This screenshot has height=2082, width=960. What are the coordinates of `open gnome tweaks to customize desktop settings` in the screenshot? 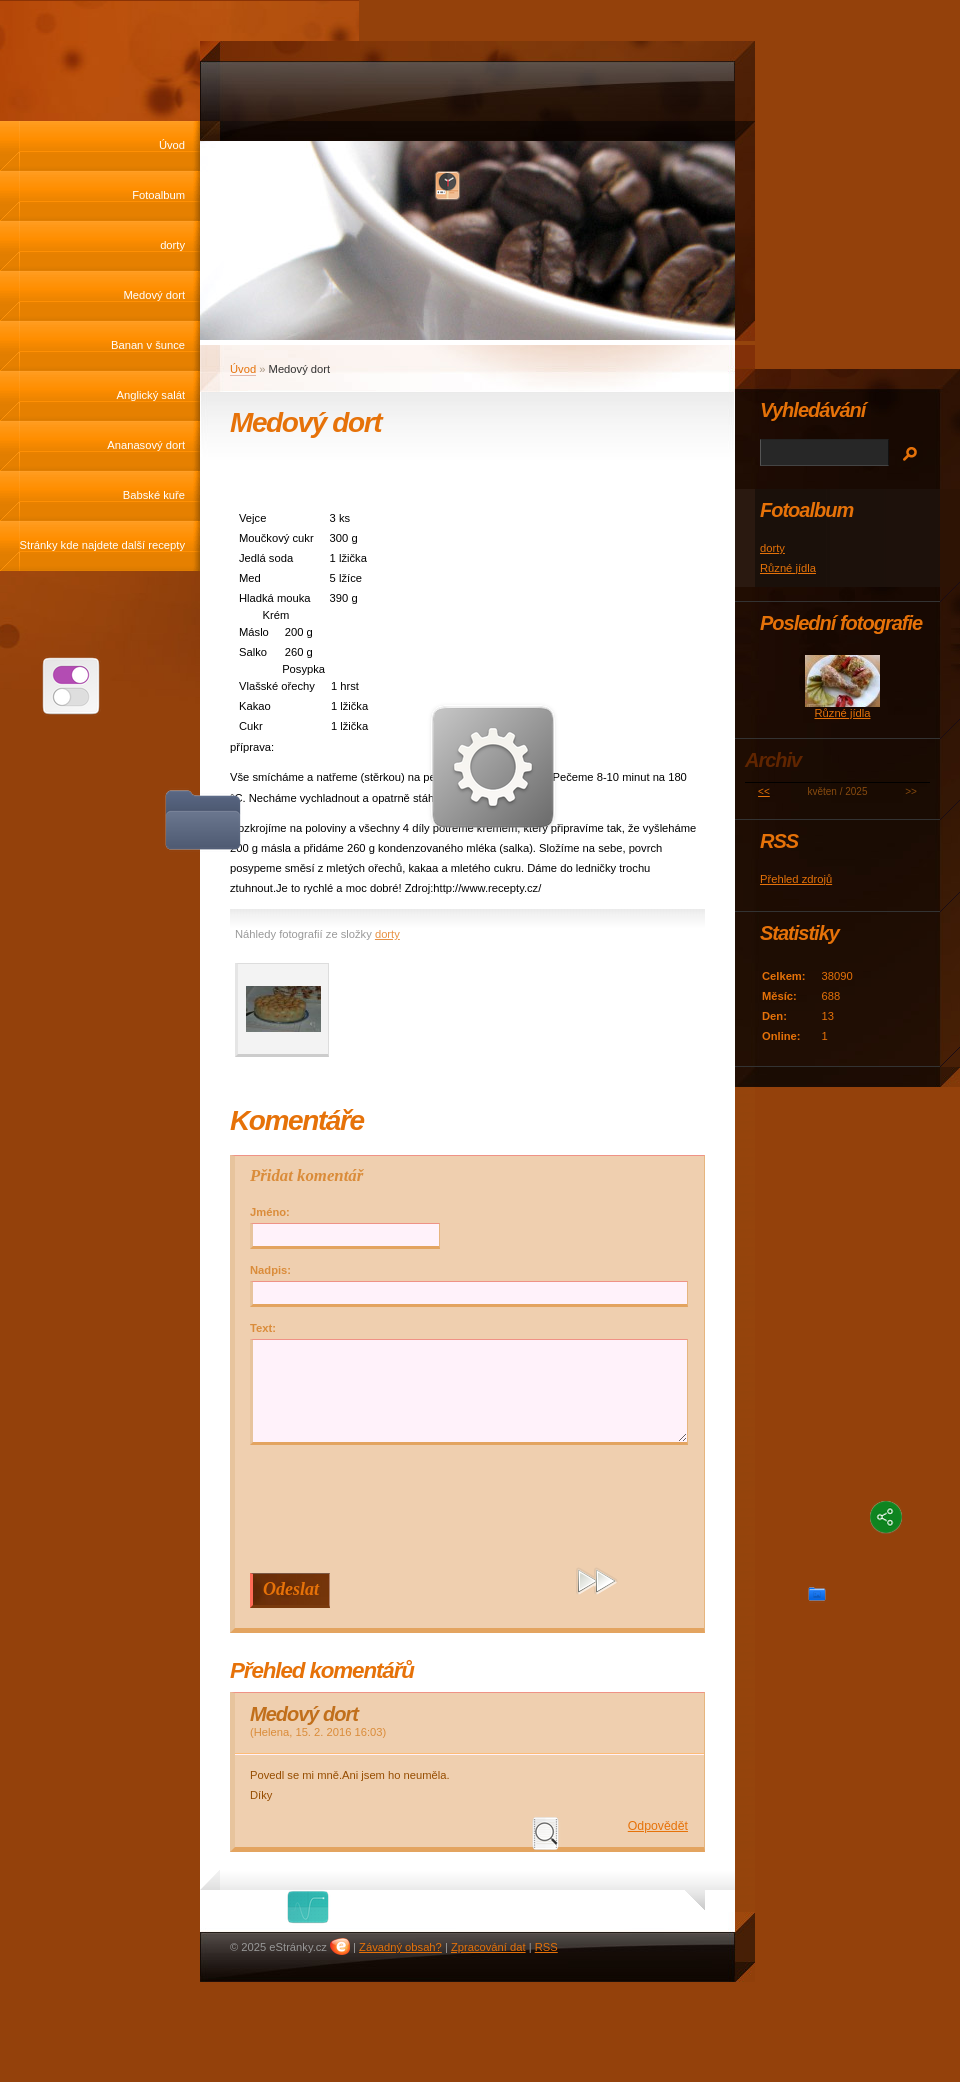 It's located at (71, 686).